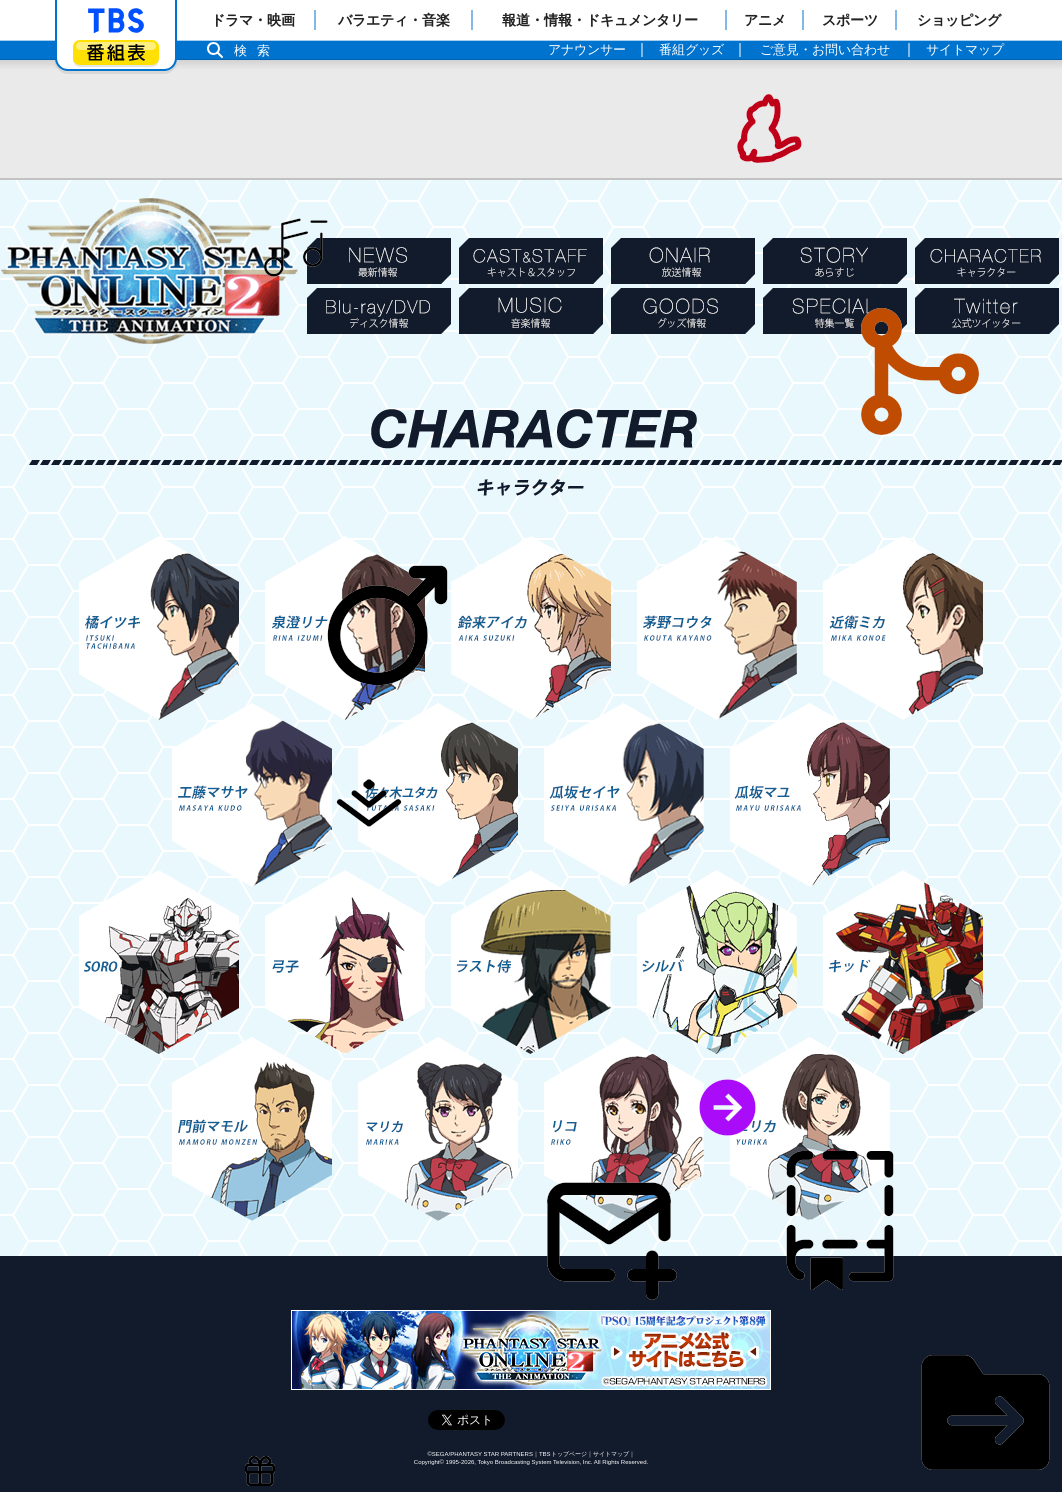  I want to click on proceed to the next step, so click(727, 1107).